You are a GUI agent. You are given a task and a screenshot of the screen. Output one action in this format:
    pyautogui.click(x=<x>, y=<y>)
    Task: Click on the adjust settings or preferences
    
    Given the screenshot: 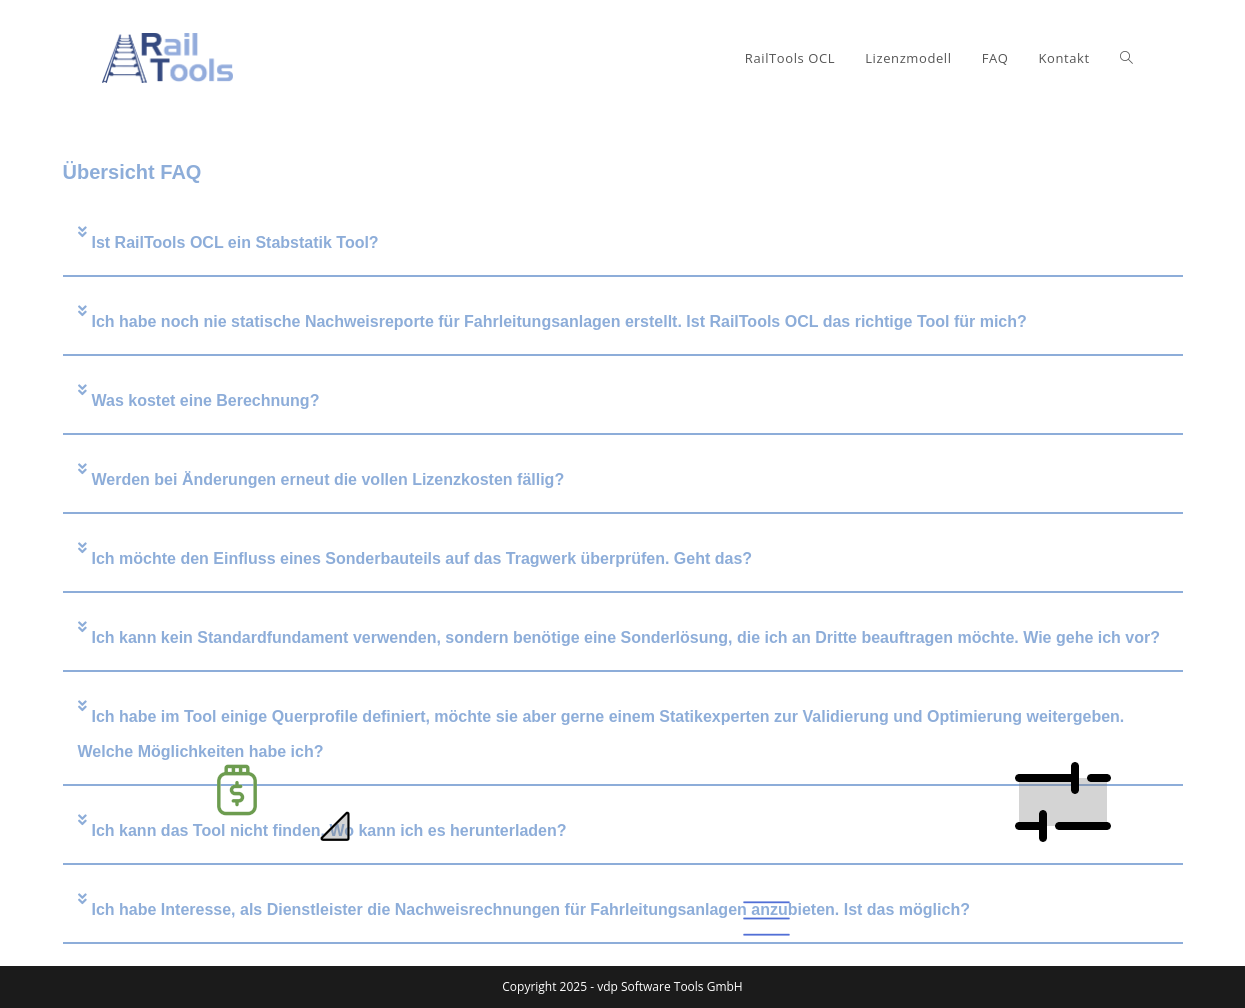 What is the action you would take?
    pyautogui.click(x=1063, y=802)
    